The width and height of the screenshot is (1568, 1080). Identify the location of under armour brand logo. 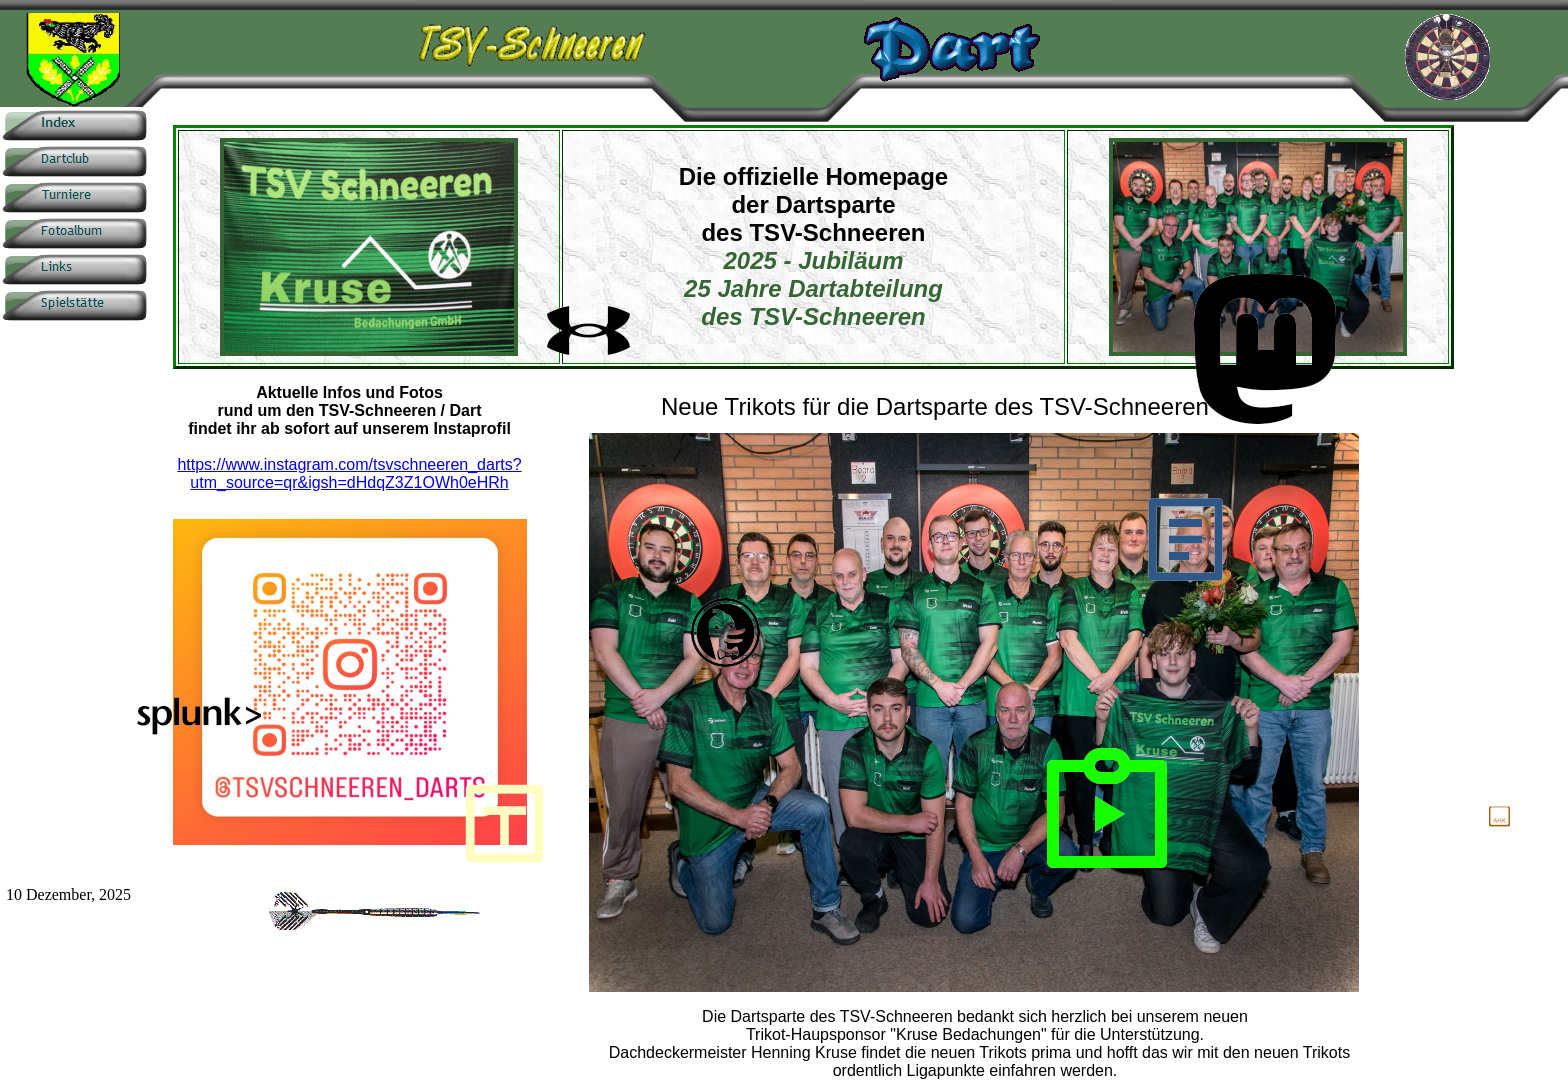
(588, 330).